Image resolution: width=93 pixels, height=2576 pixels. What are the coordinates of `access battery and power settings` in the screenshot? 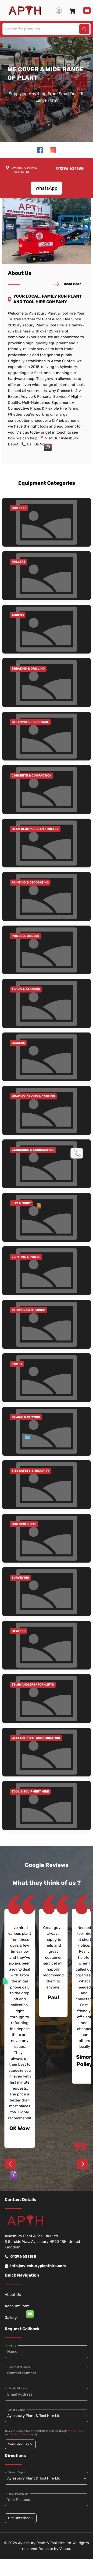 It's located at (30, 2314).